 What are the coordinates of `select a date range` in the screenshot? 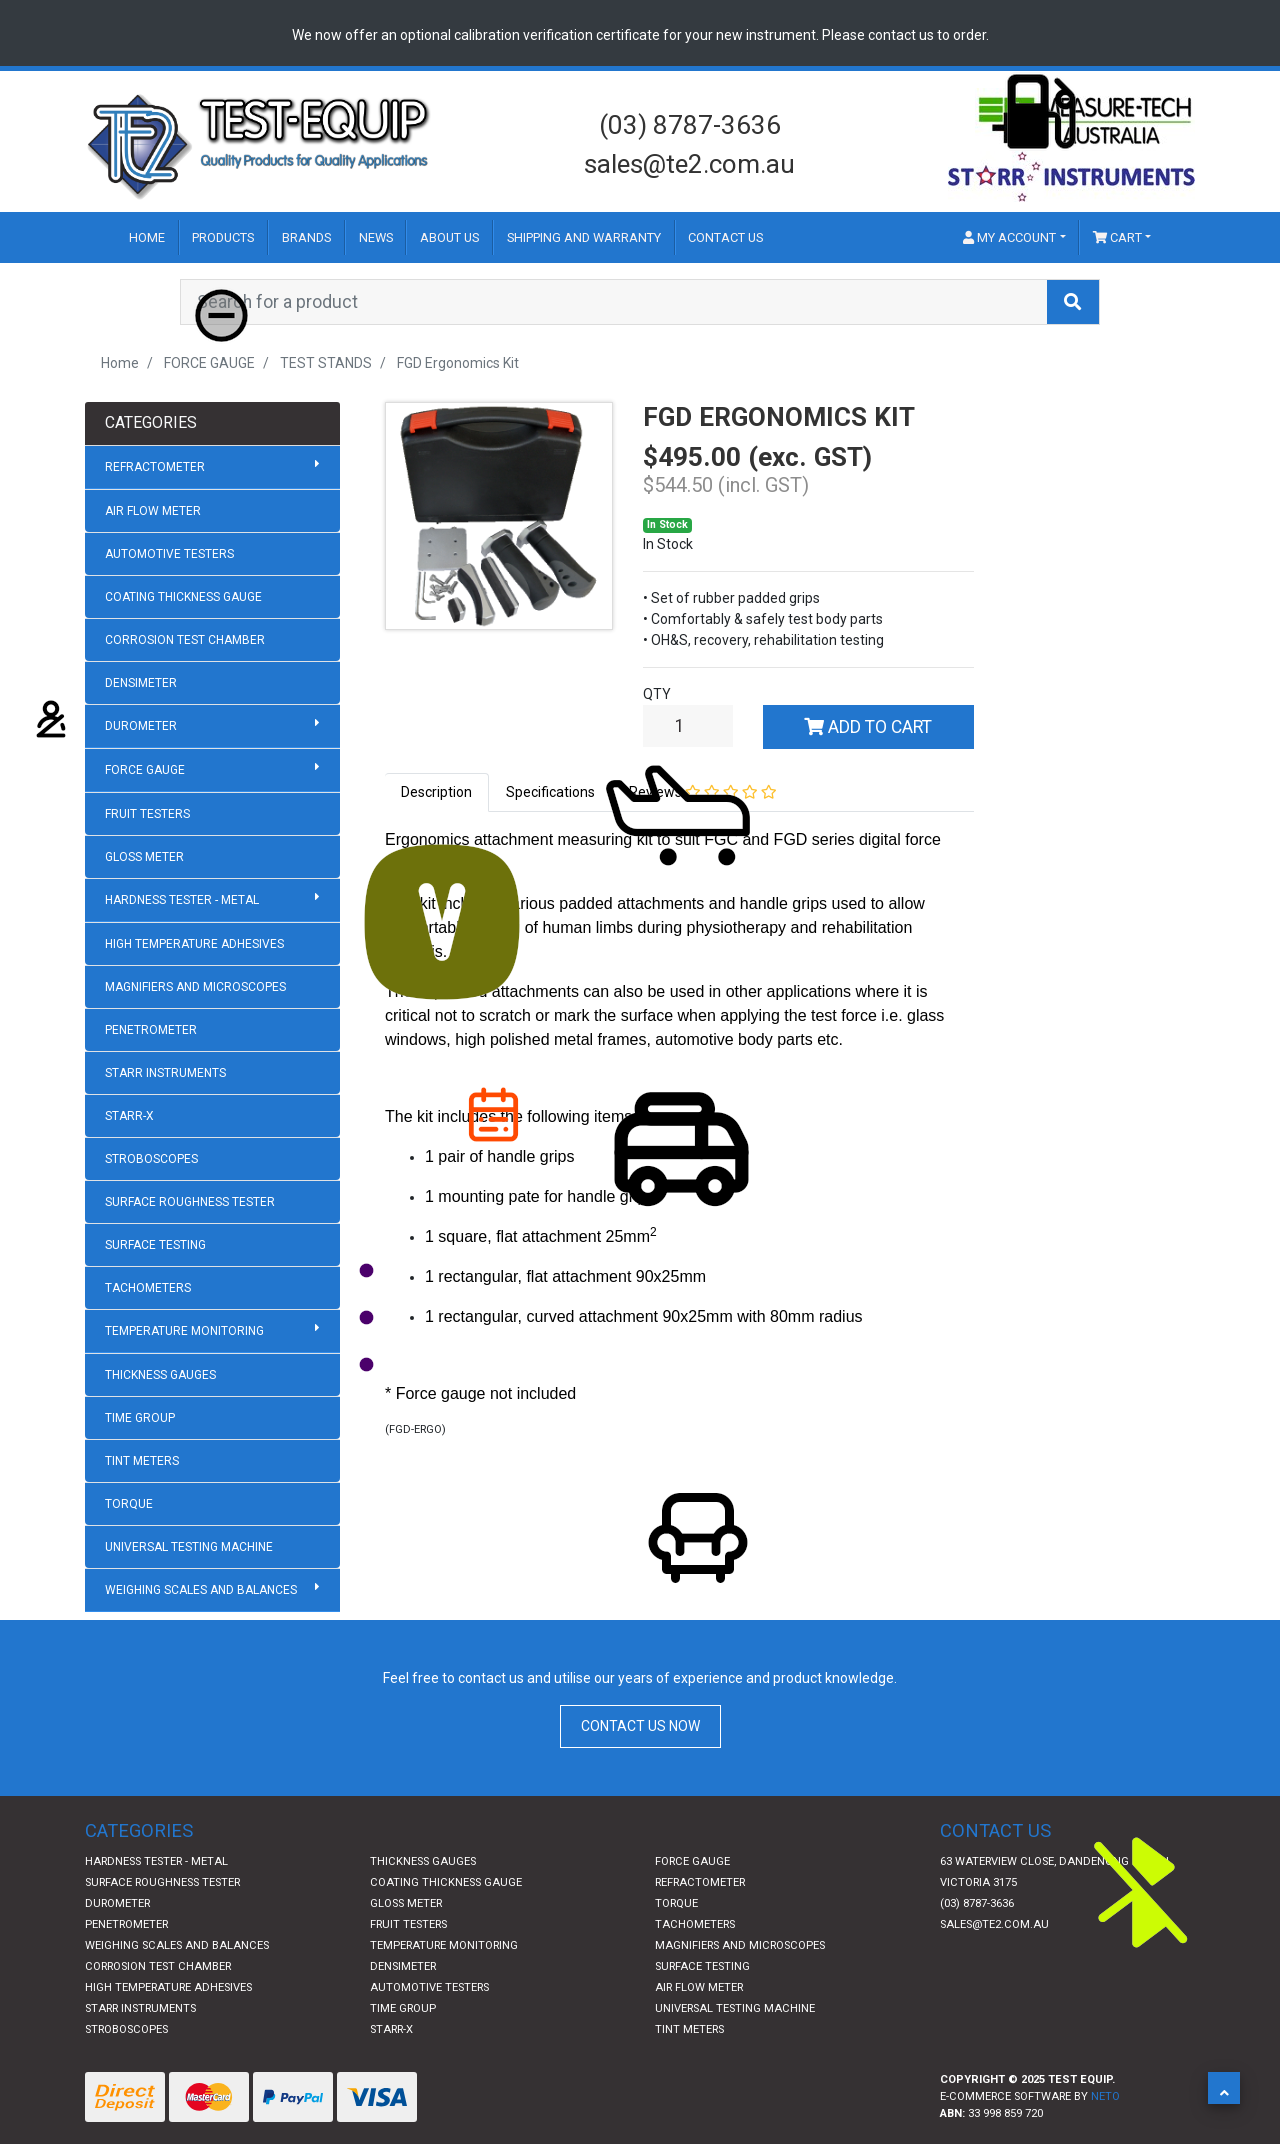 It's located at (493, 1114).